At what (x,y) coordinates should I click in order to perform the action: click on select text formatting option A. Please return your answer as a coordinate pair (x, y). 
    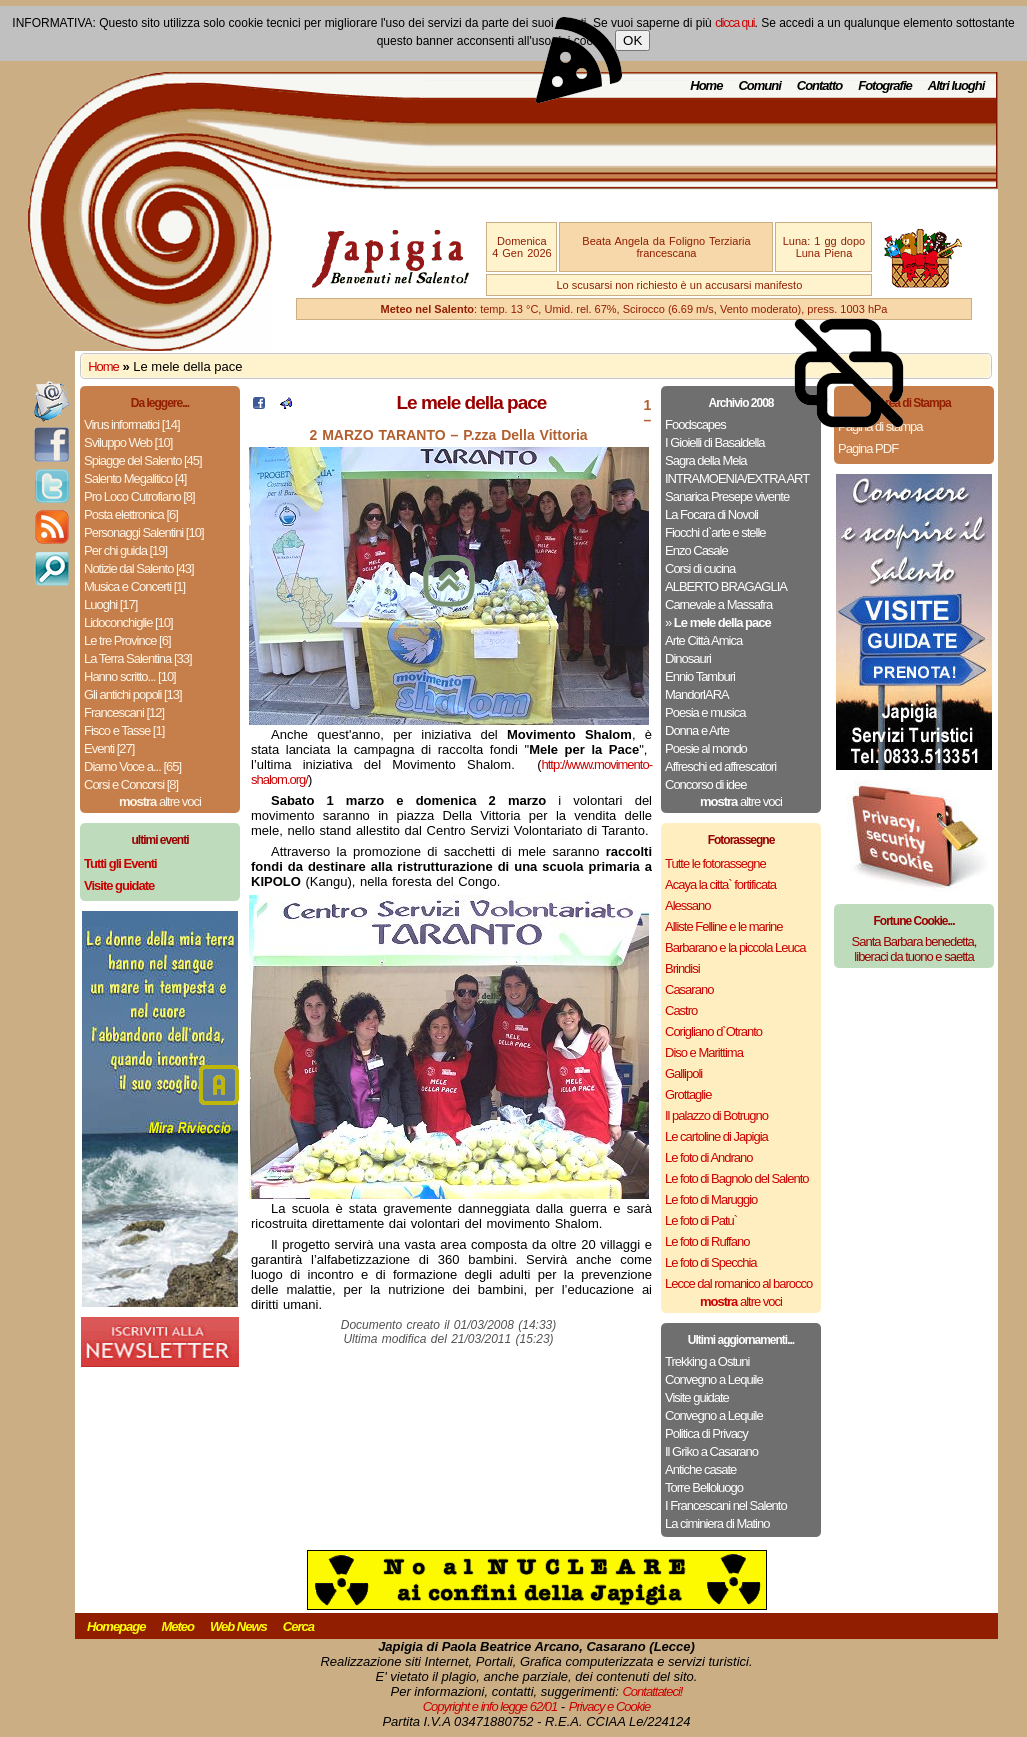
    Looking at the image, I should click on (219, 1085).